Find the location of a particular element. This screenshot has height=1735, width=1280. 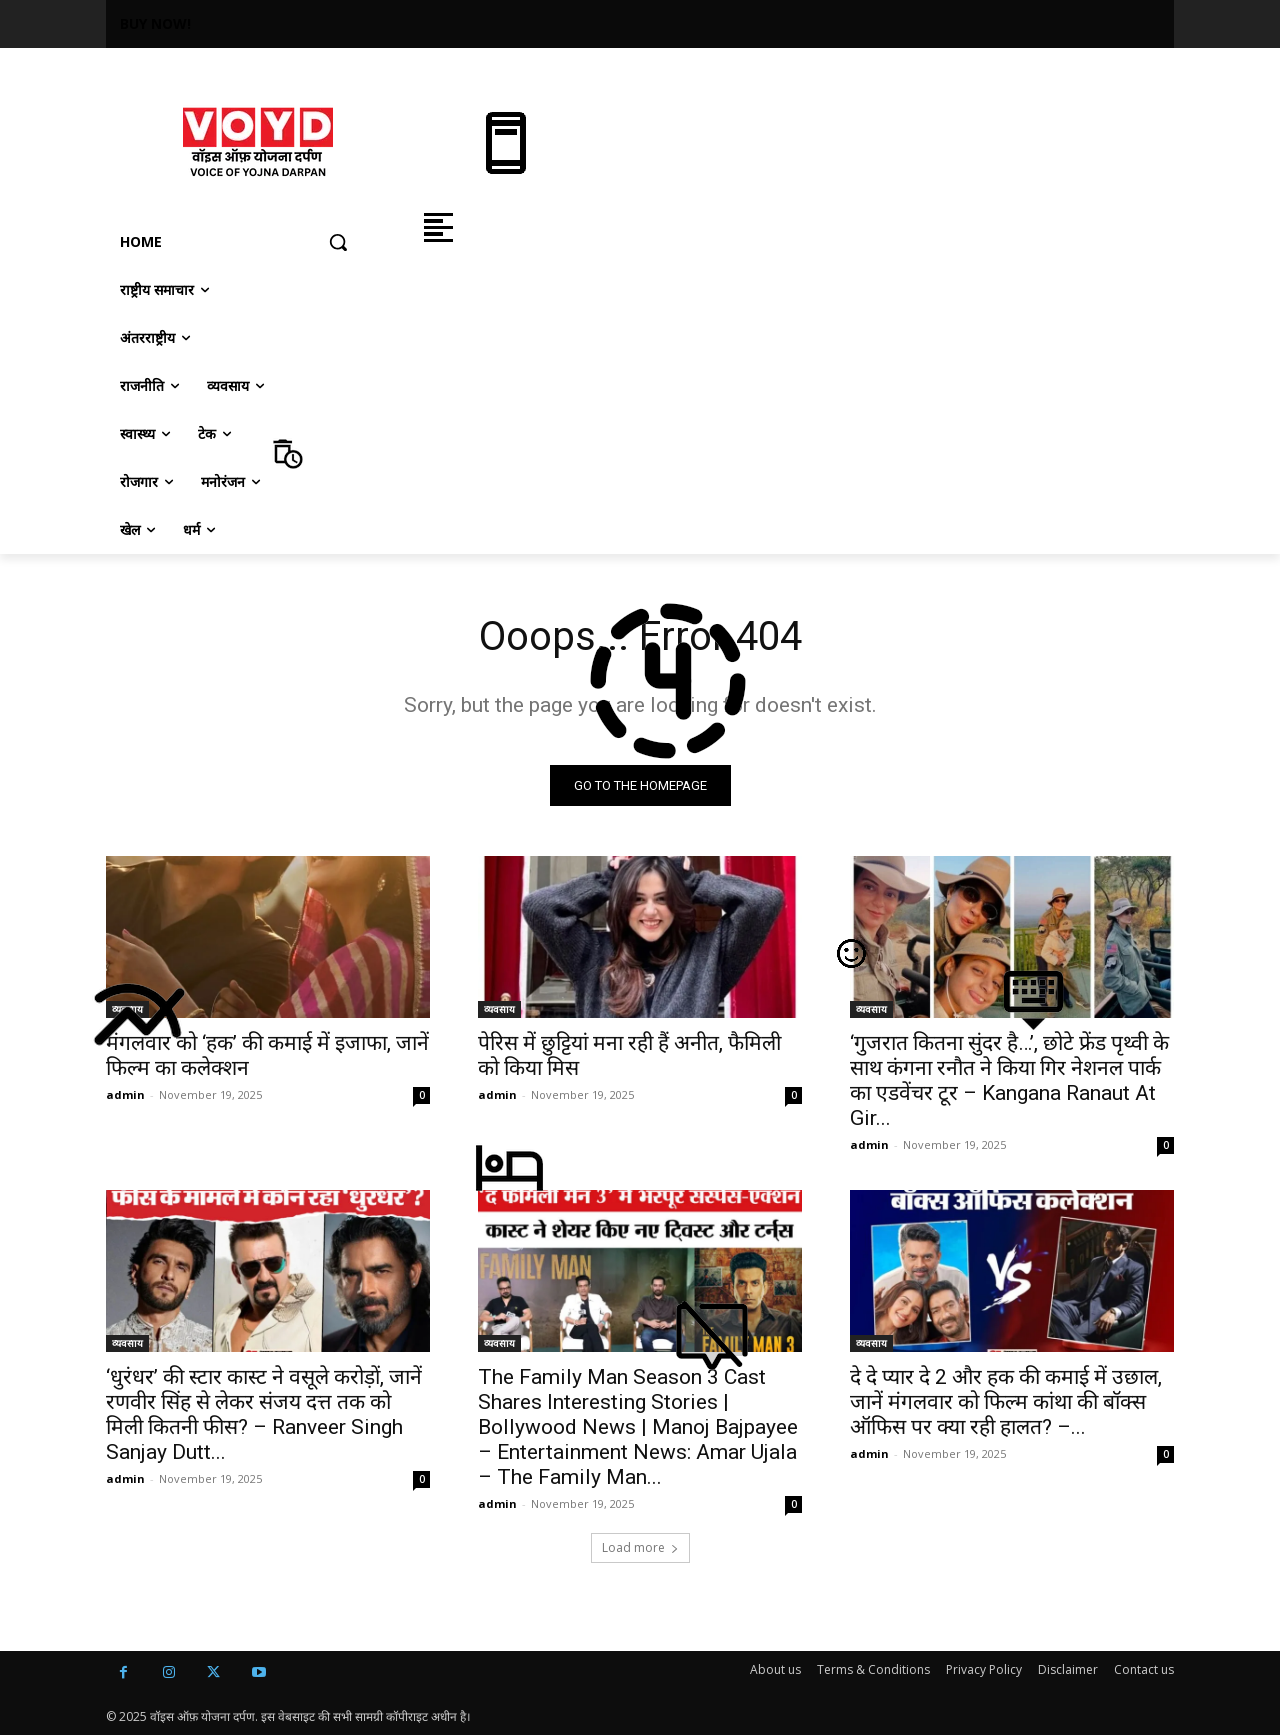

find nearby hotels or lodging is located at coordinates (509, 1166).